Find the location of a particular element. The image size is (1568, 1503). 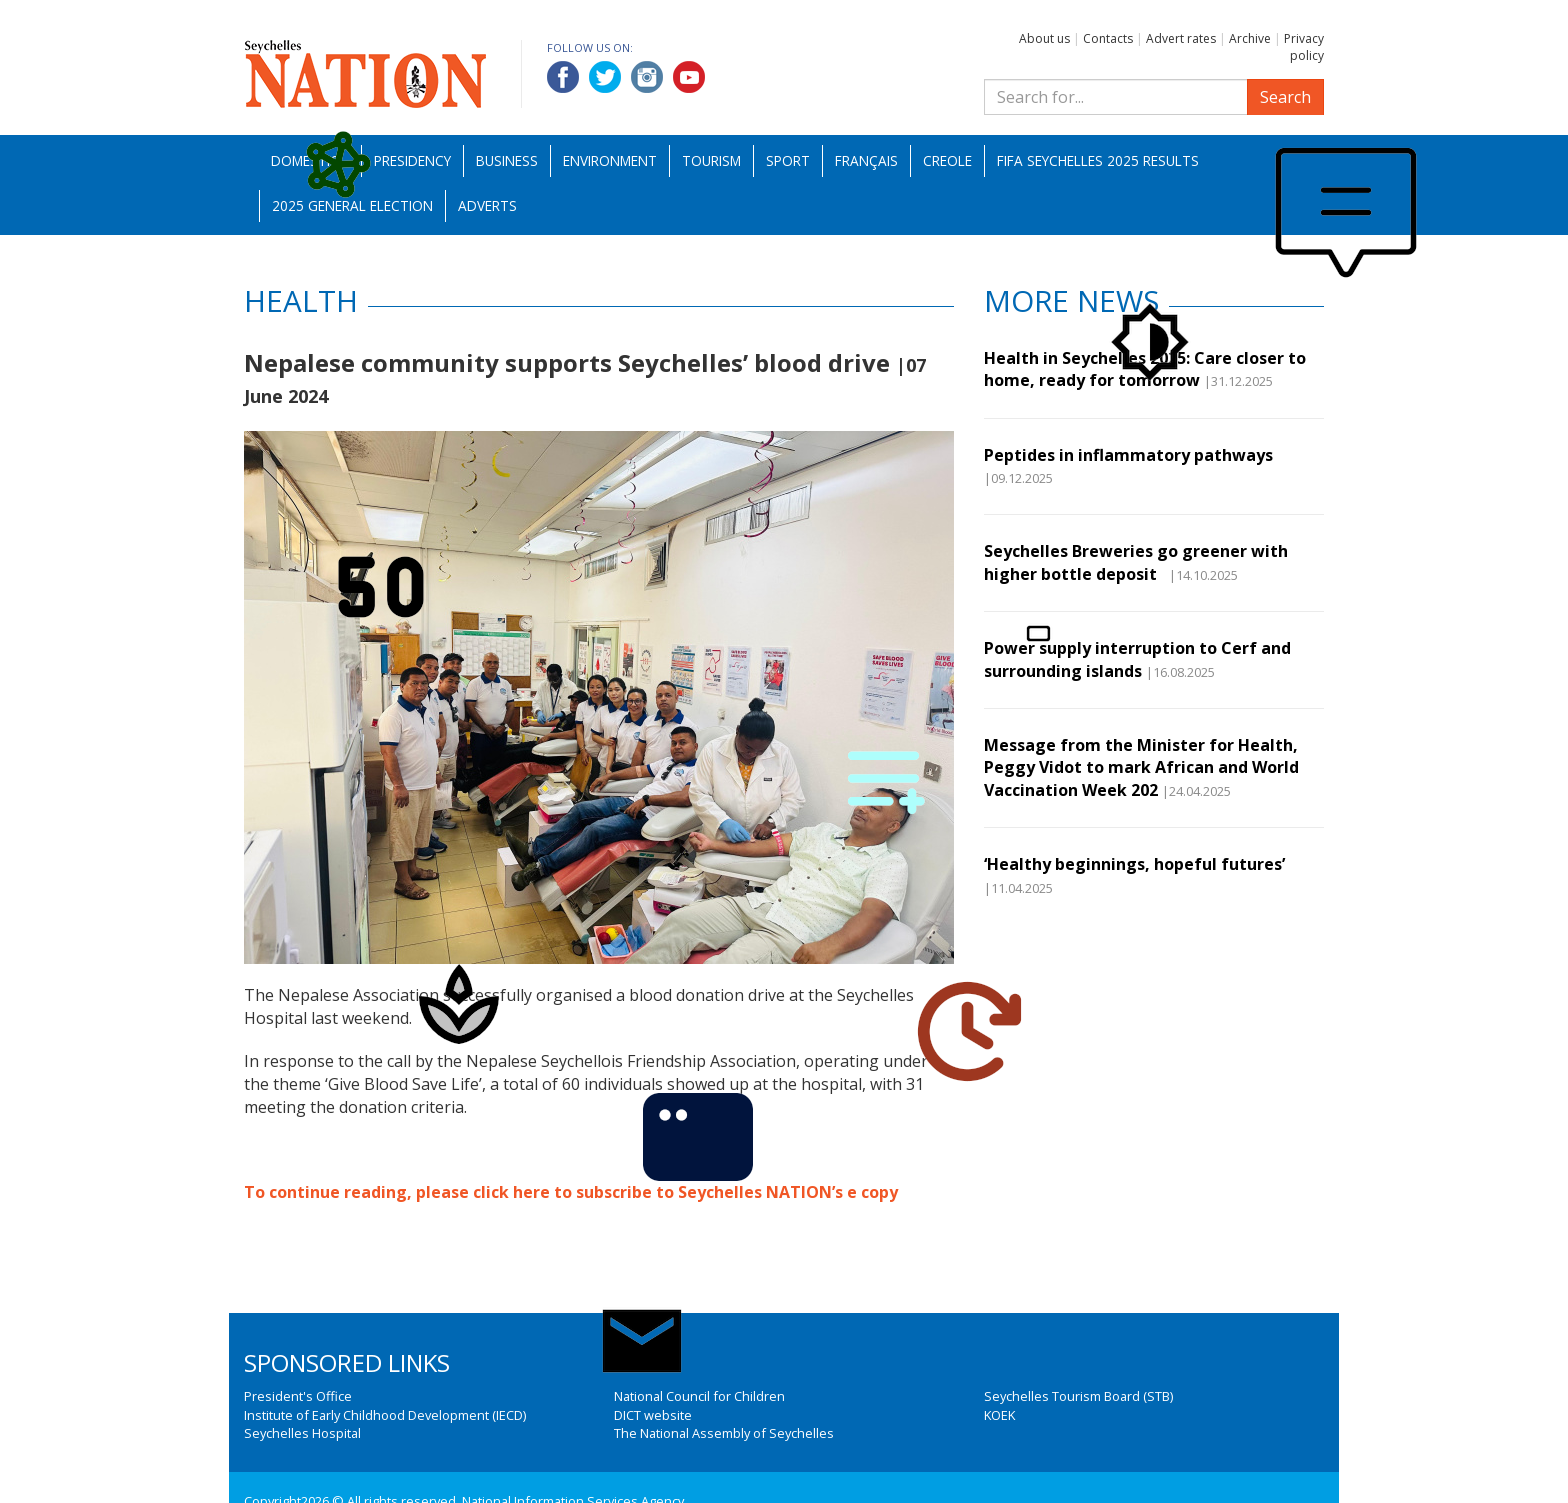

indicates a count or quantity of 50 is located at coordinates (381, 587).